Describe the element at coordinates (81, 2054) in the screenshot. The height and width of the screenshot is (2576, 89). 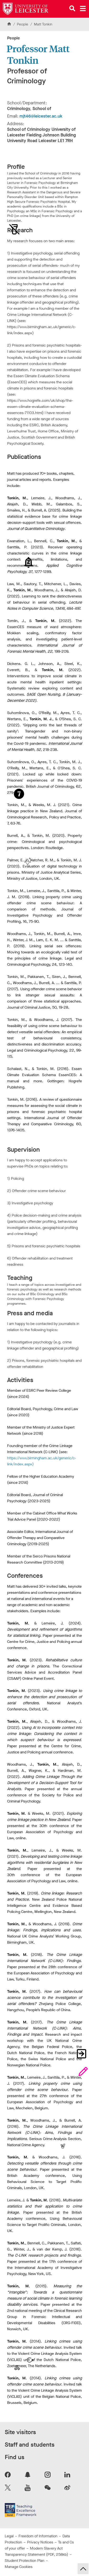
I see `indicates a renamed file in a diff view` at that location.